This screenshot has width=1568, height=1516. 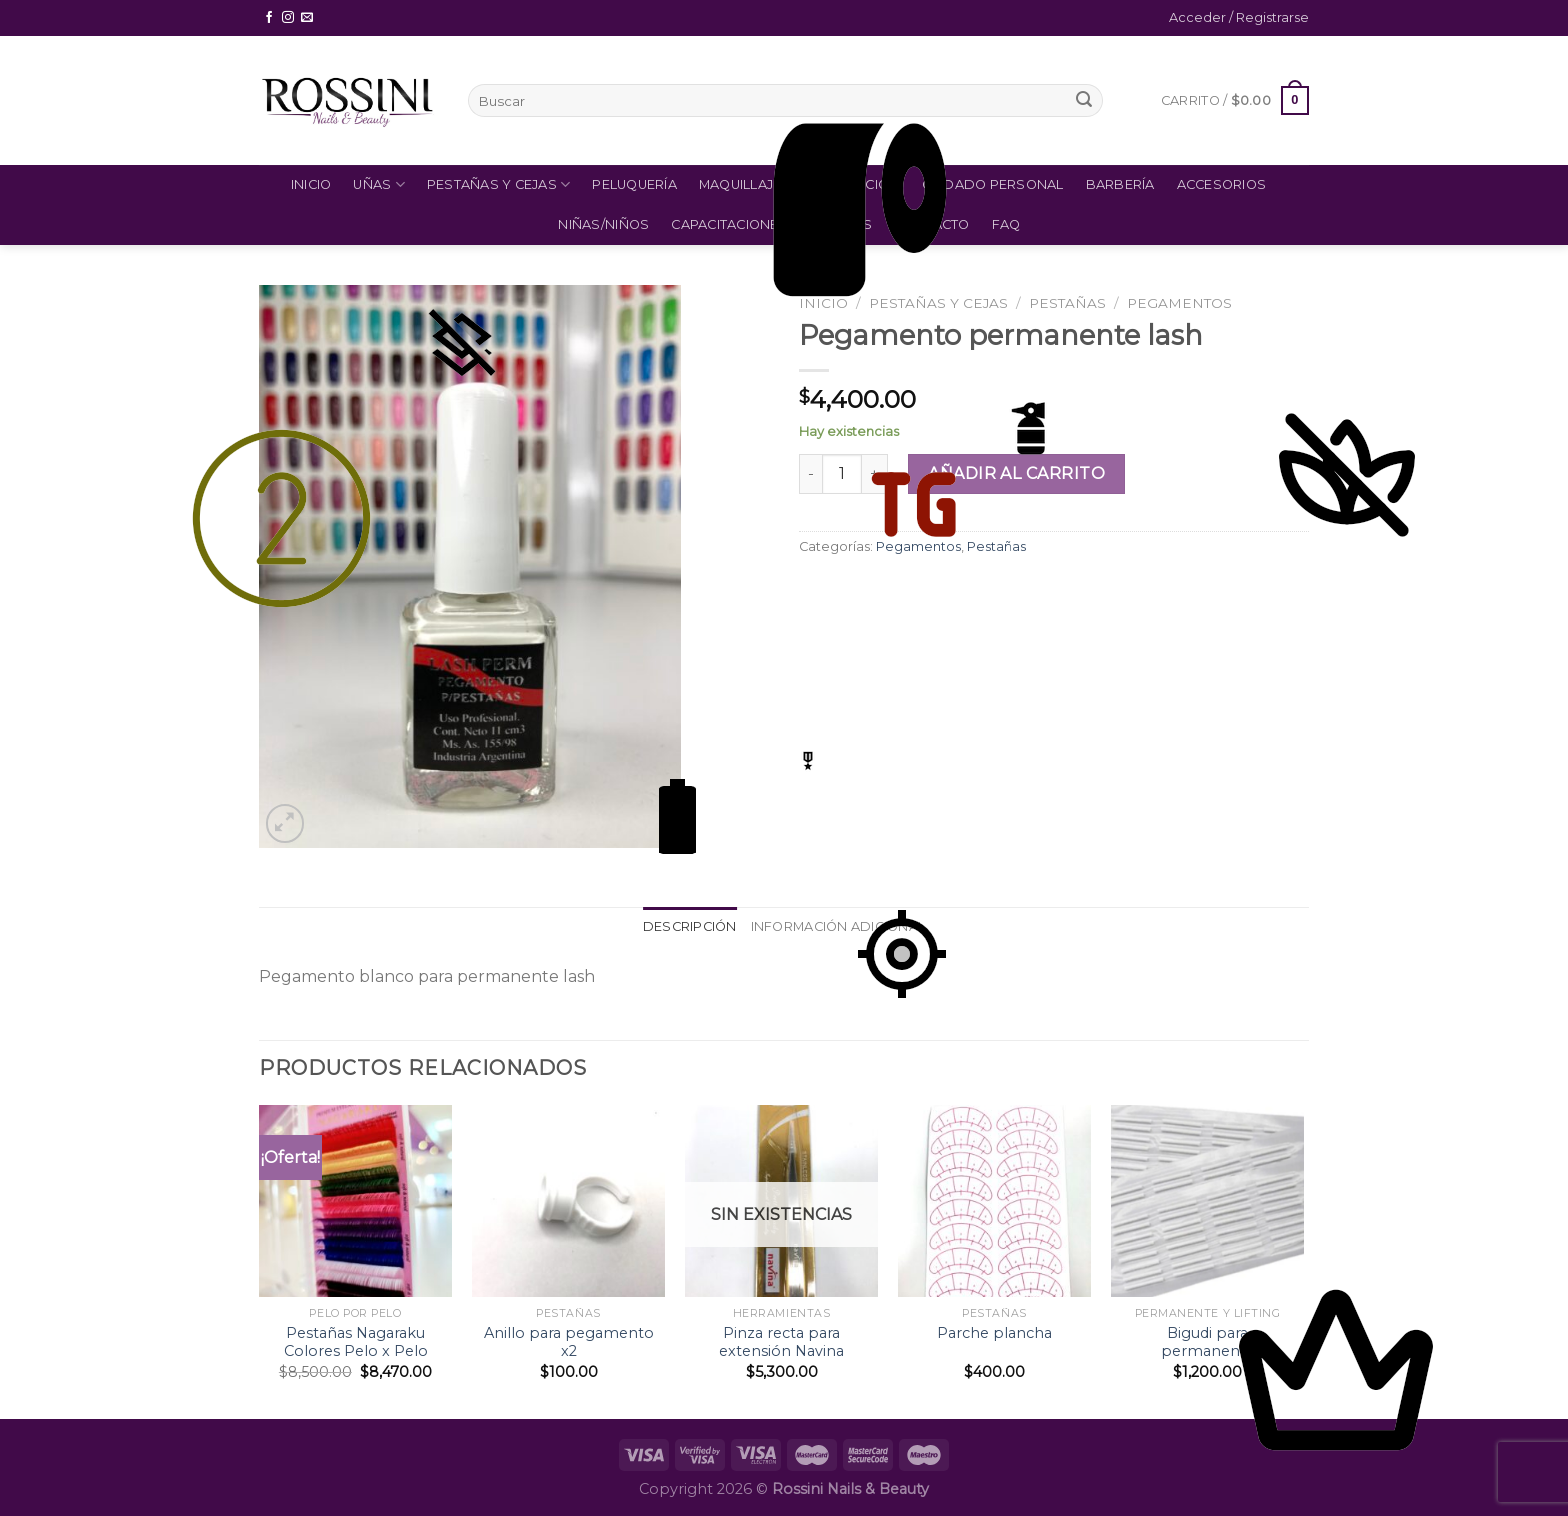 What do you see at coordinates (1031, 427) in the screenshot?
I see `locate fire safety equipment` at bounding box center [1031, 427].